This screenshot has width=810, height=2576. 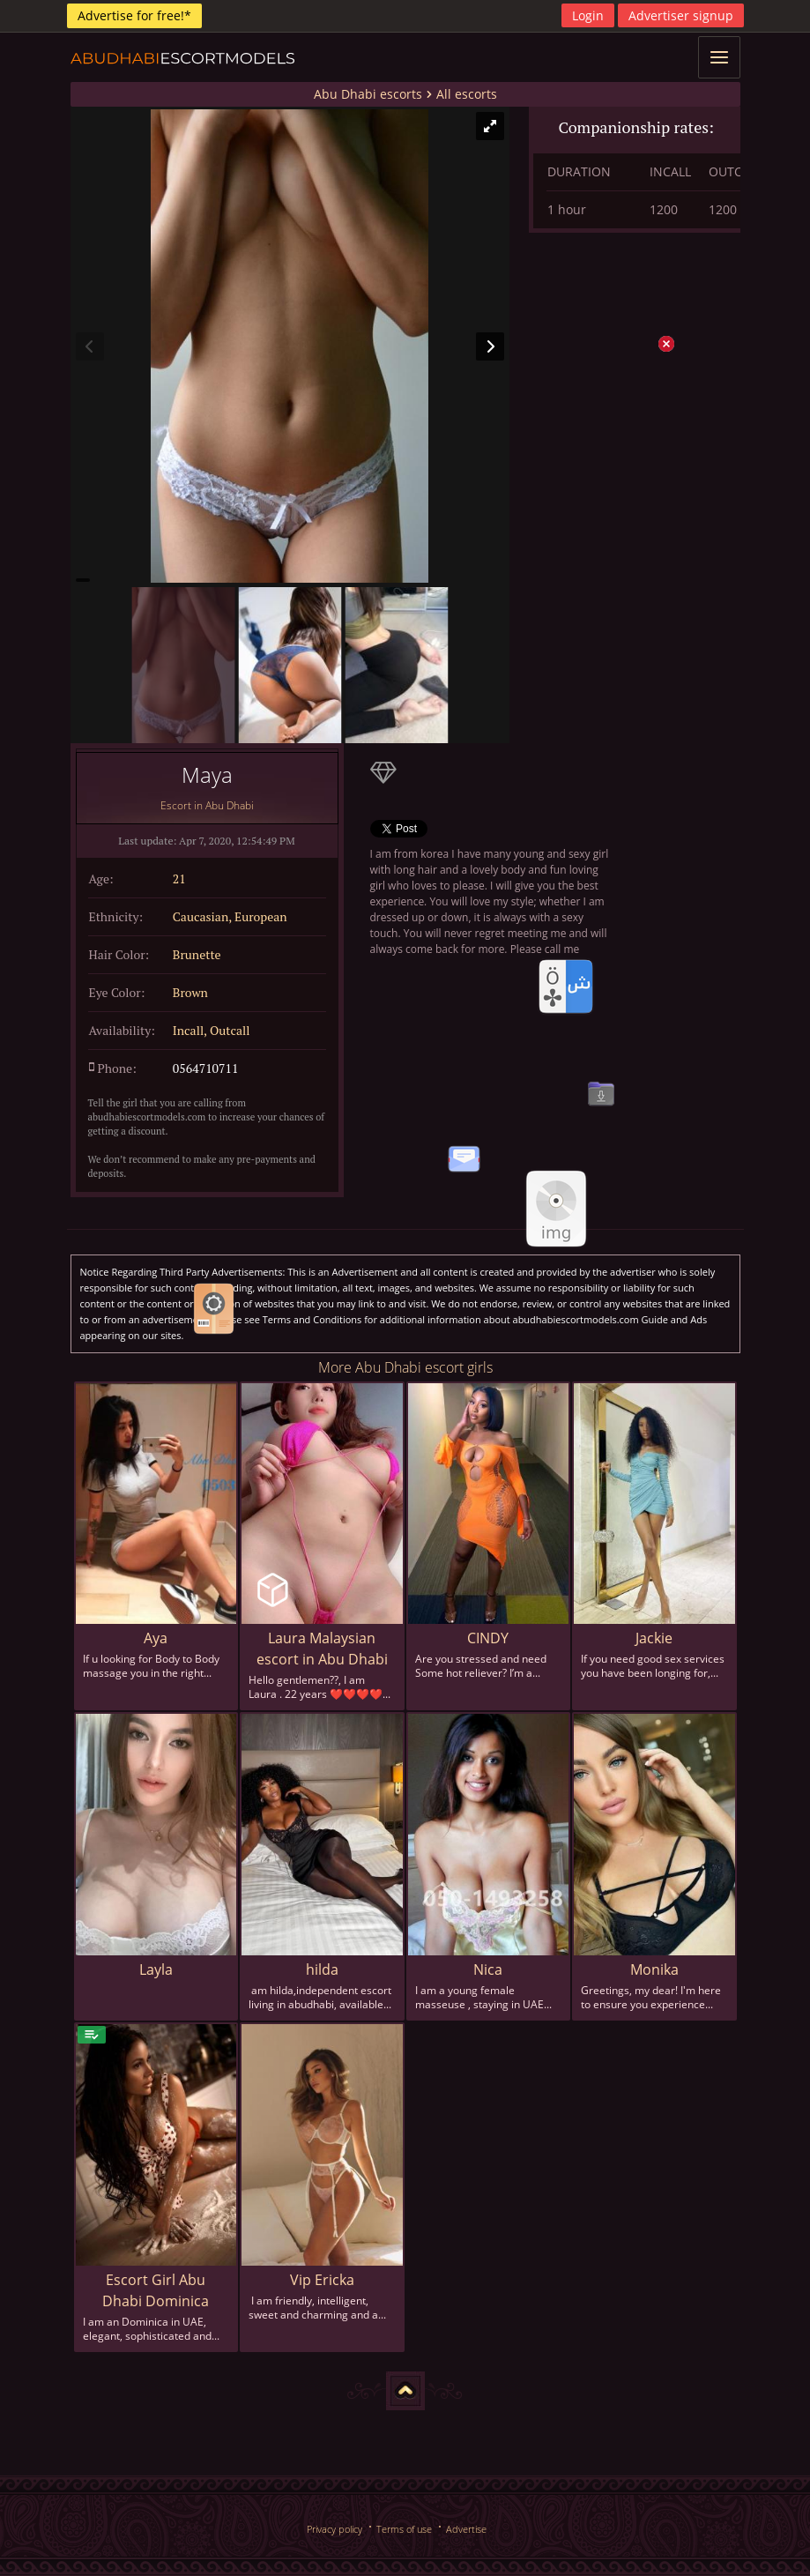 I want to click on open 3D Viewer app, so click(x=272, y=1590).